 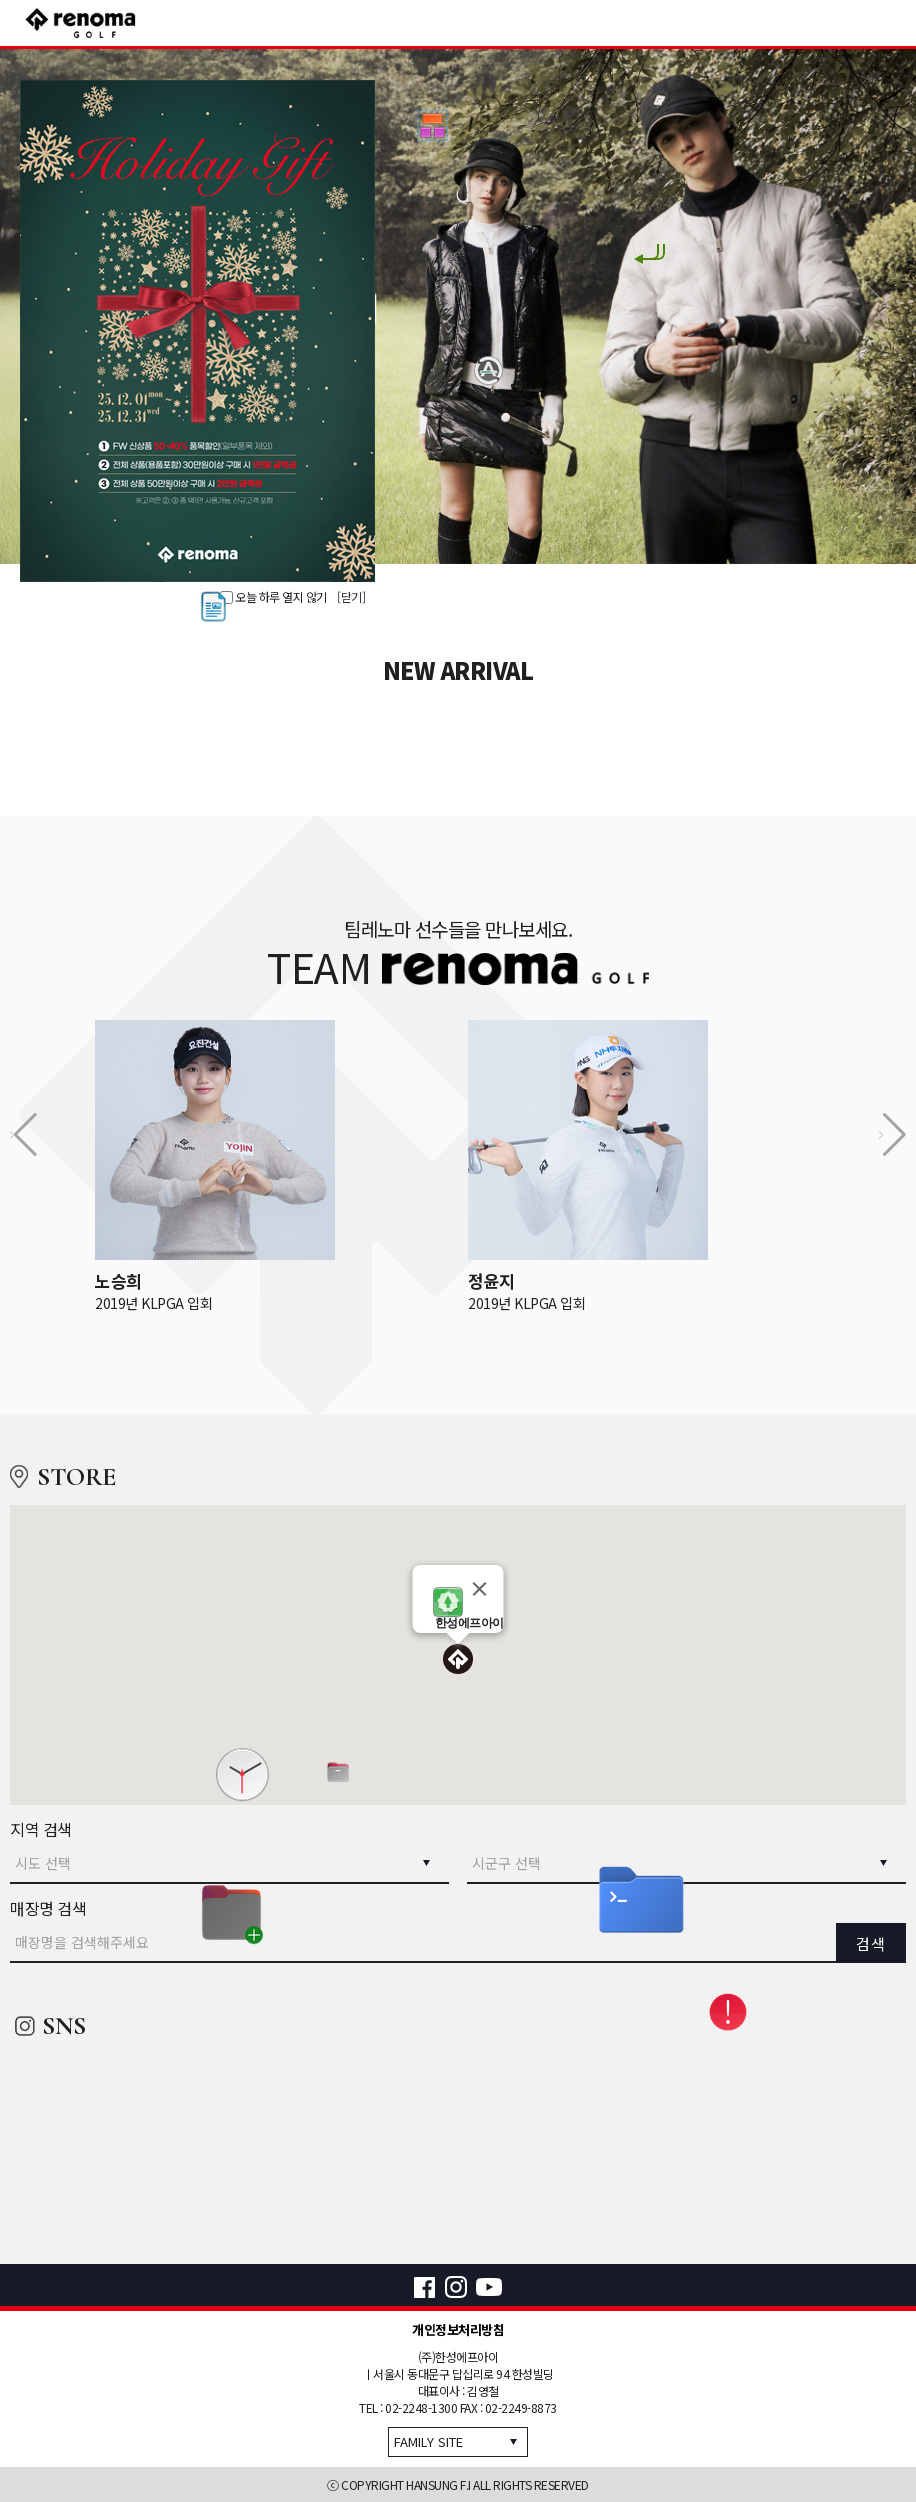 I want to click on reply to all recipients of an email, so click(x=649, y=252).